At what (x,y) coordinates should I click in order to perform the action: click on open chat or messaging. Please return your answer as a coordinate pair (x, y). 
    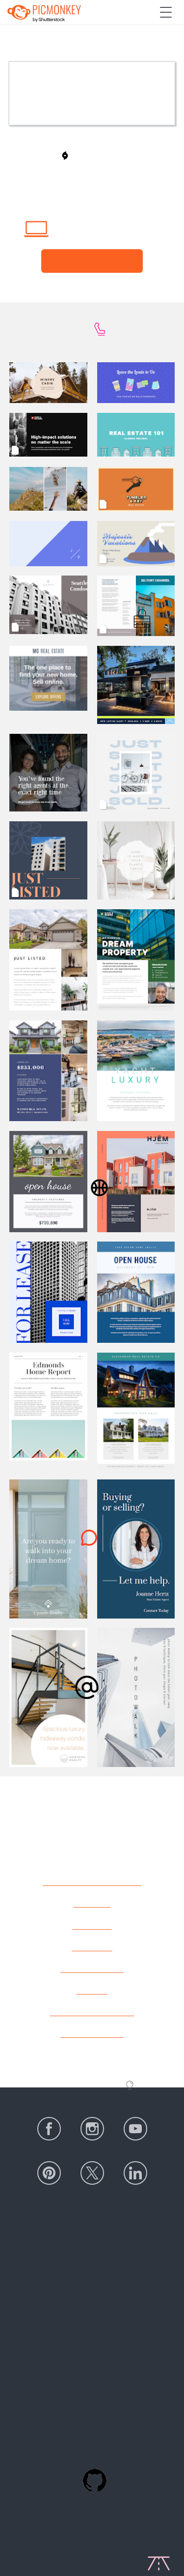
    Looking at the image, I should click on (89, 1537).